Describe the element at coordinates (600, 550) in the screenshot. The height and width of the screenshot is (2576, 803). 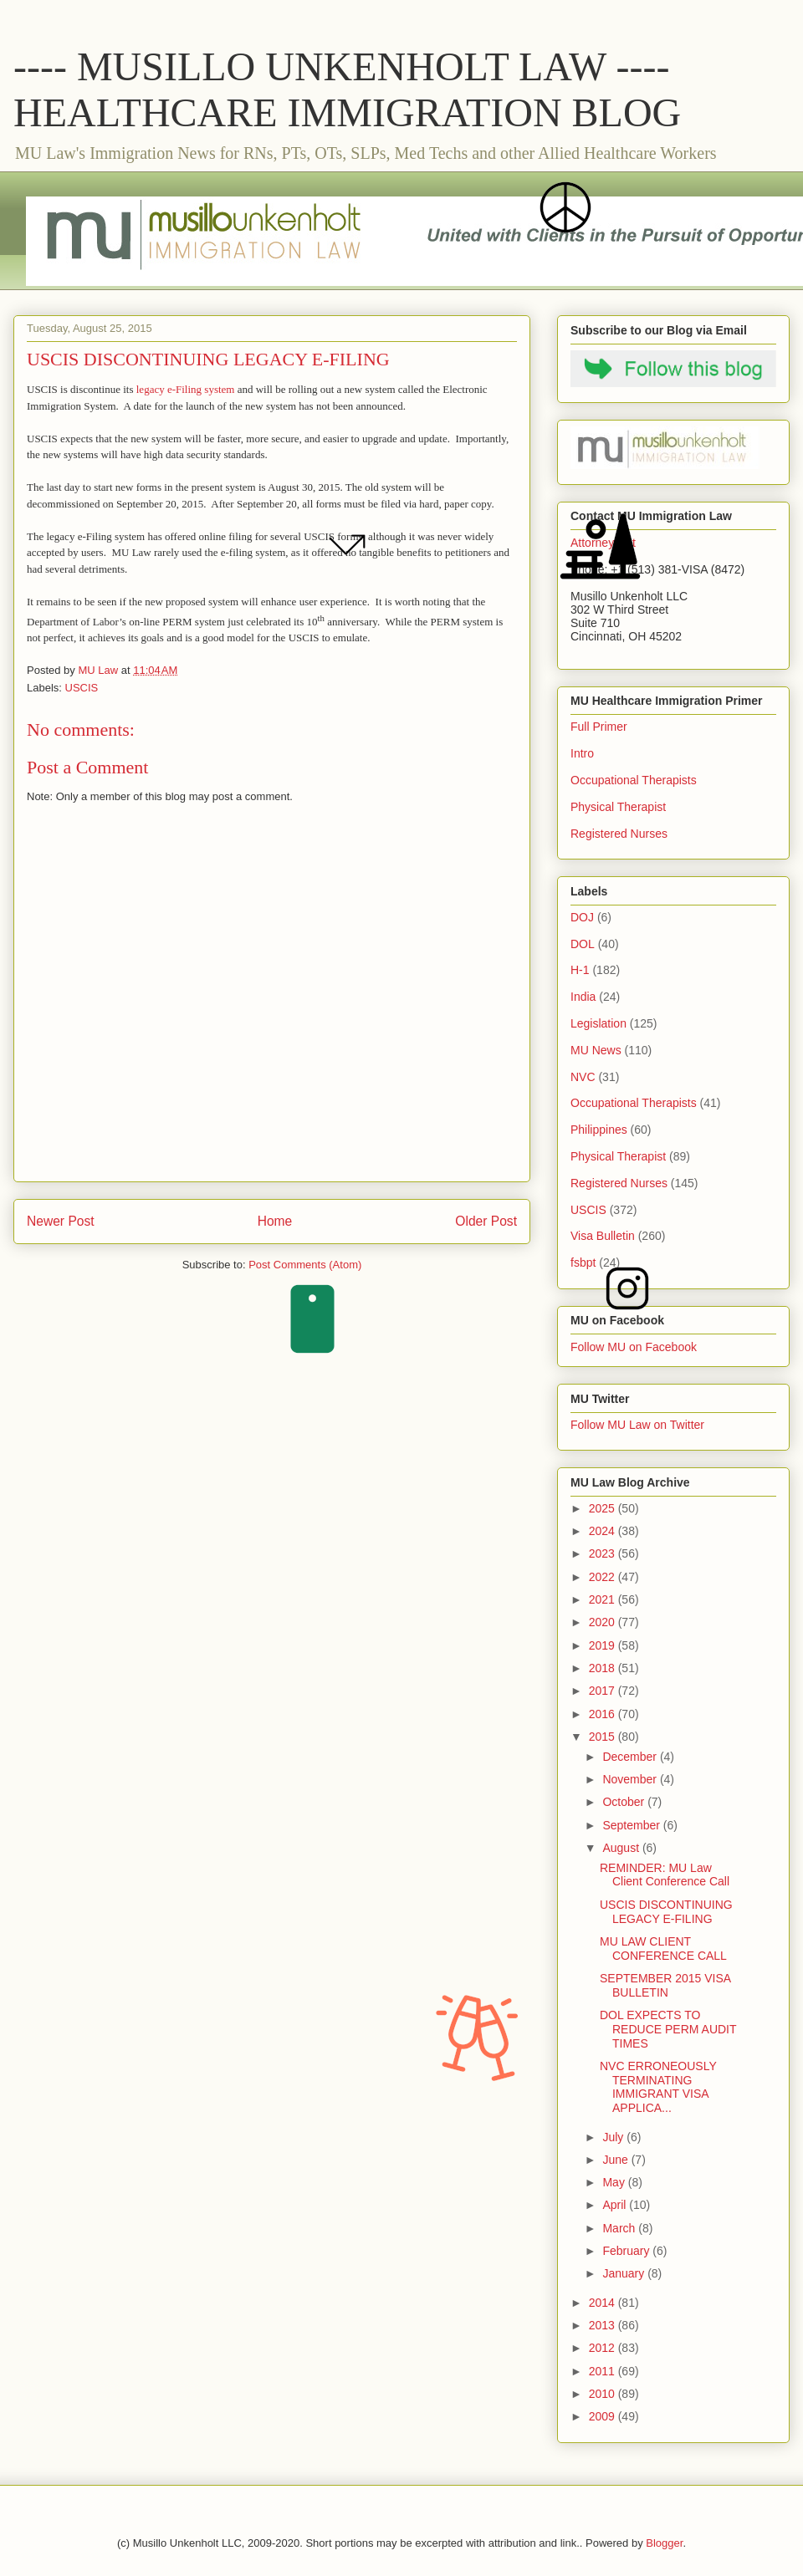
I see `view nearby parks or green spaces` at that location.